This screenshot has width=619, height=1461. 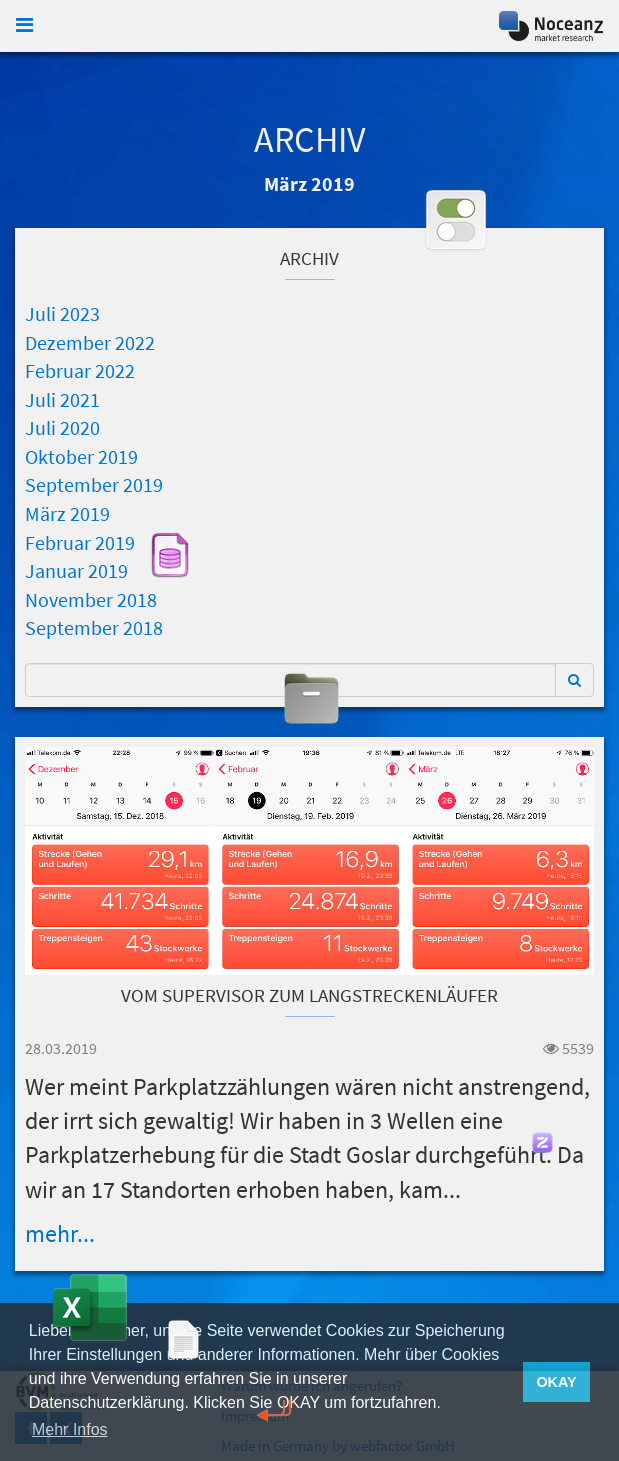 What do you see at coordinates (542, 1142) in the screenshot?
I see `open zen browser (twilight theme)` at bounding box center [542, 1142].